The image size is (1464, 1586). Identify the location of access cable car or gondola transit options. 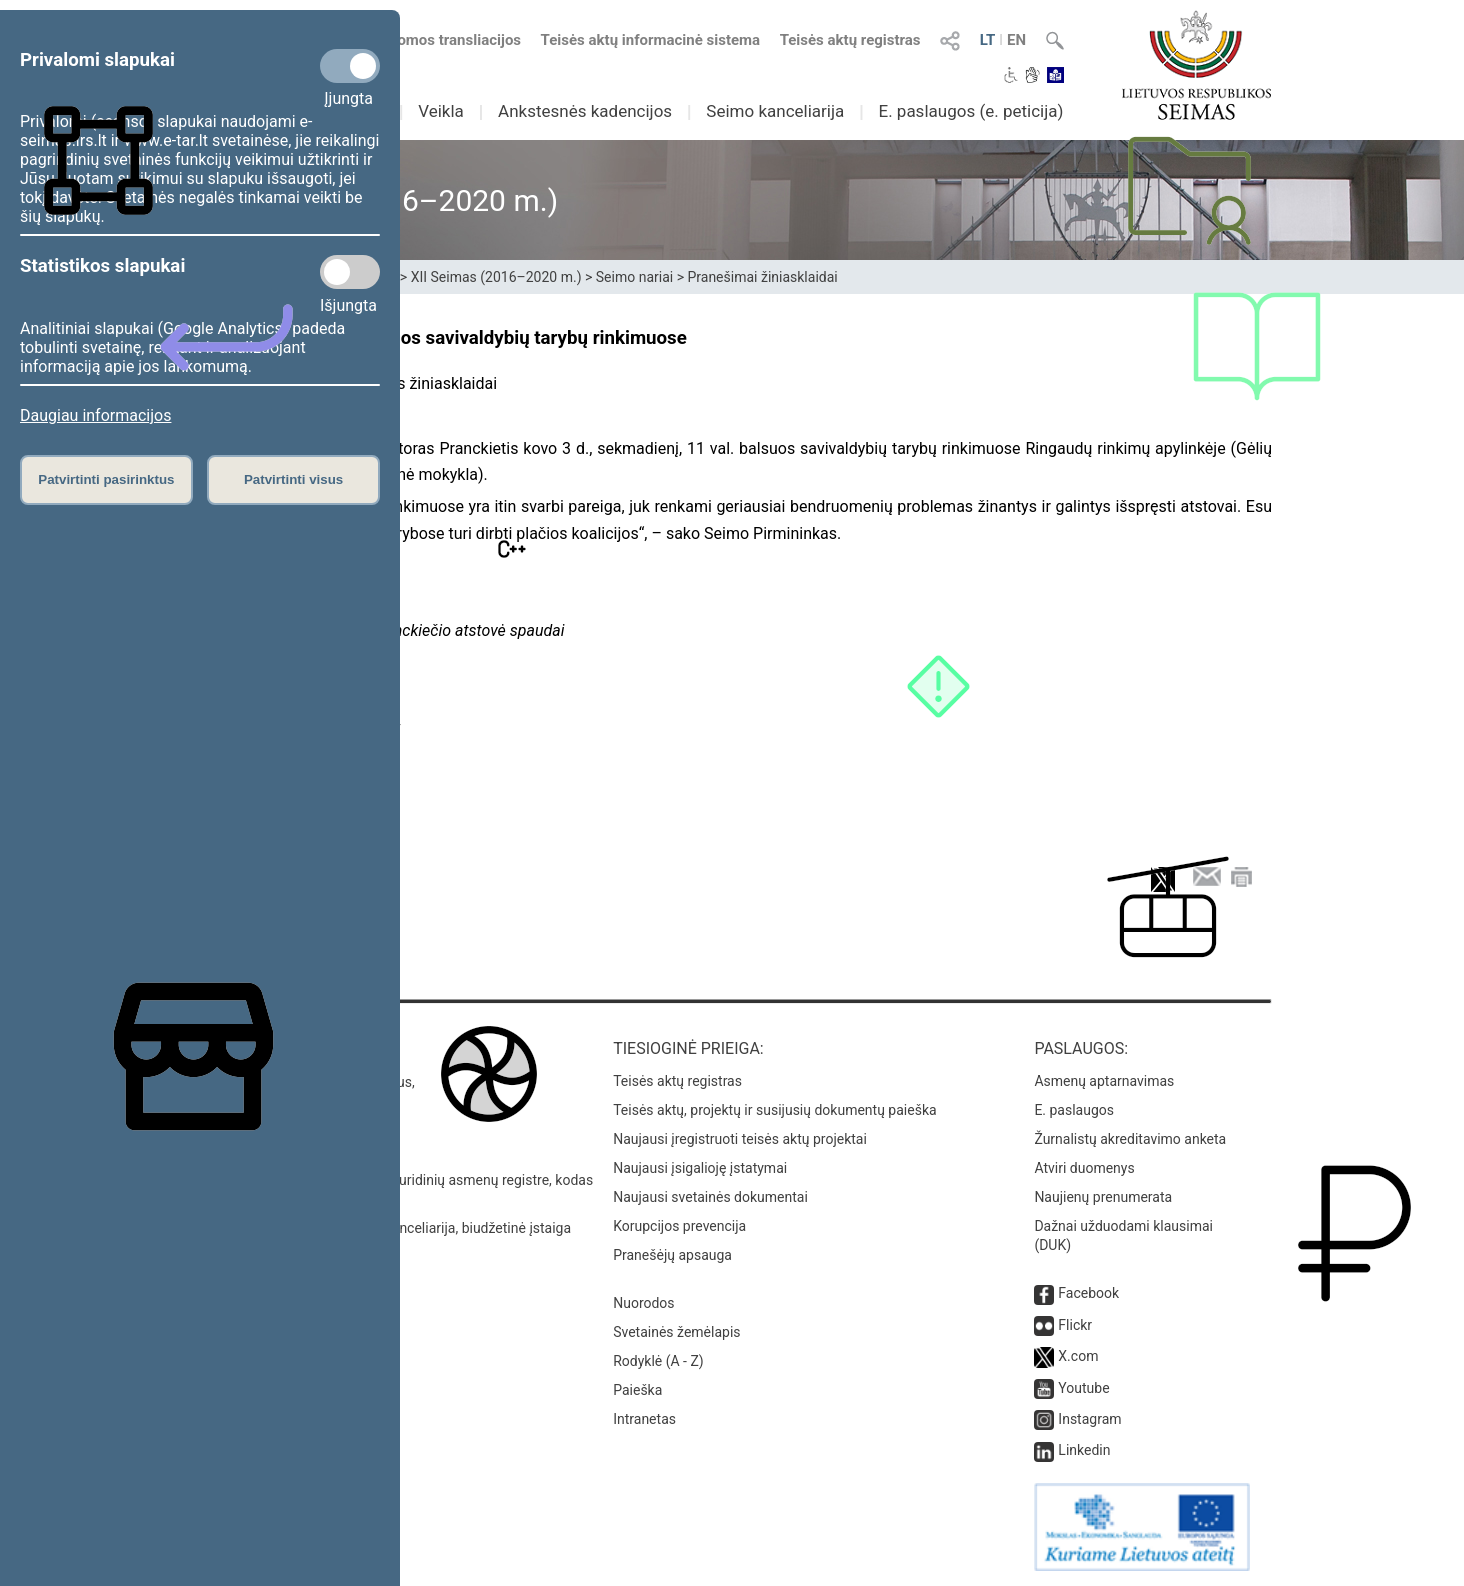
(1168, 909).